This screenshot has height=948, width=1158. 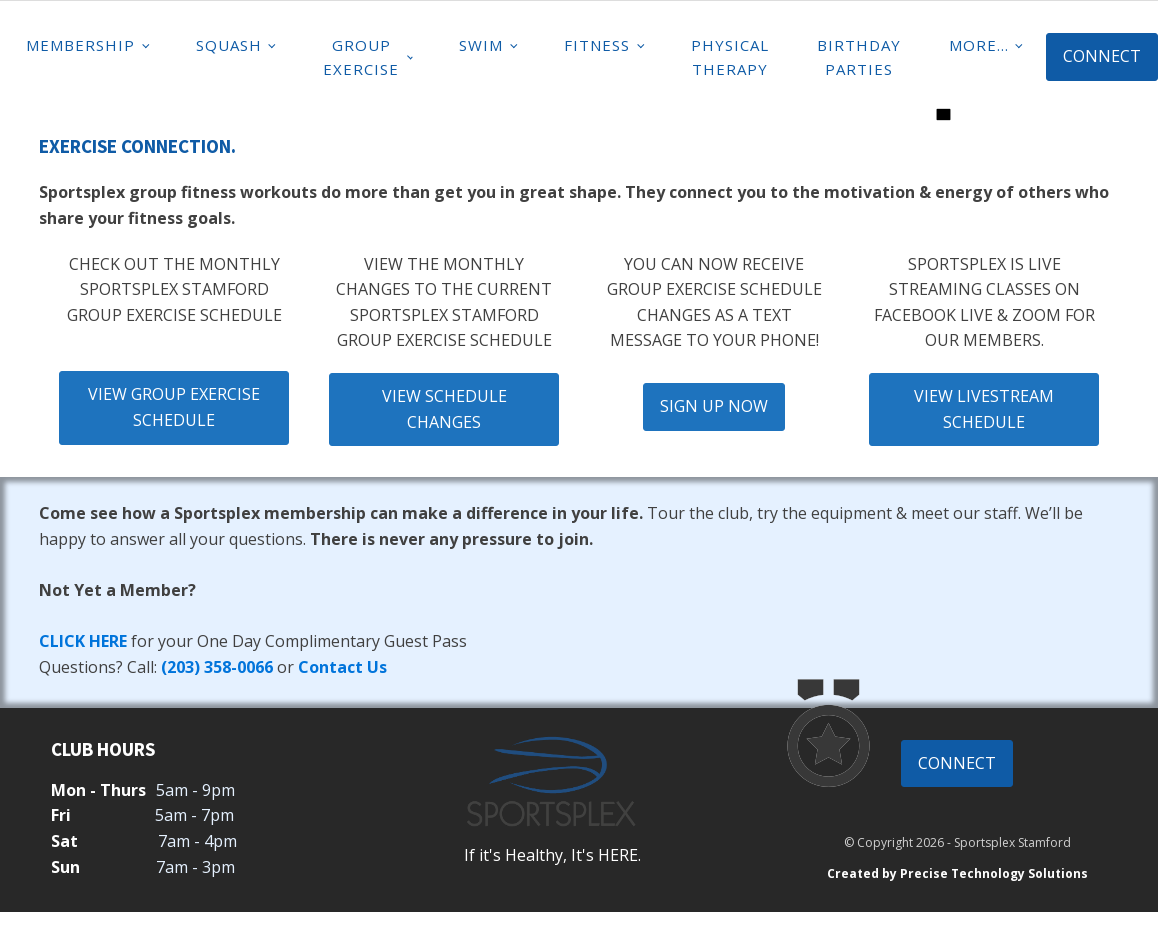 What do you see at coordinates (943, 114) in the screenshot?
I see `select a rectangular shape tool` at bounding box center [943, 114].